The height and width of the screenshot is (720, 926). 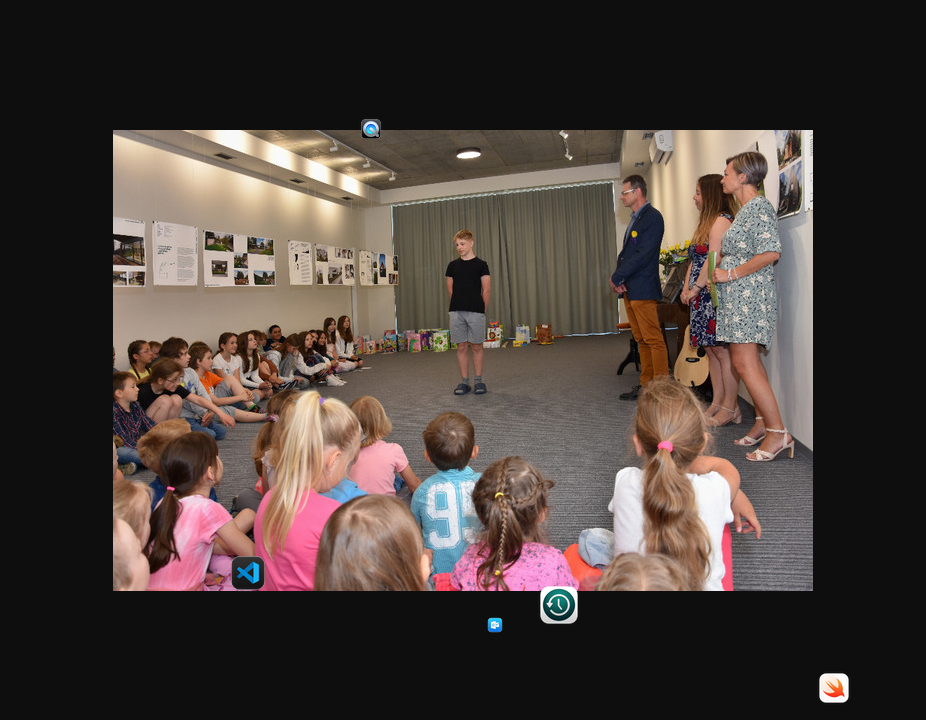 I want to click on open Time Machine backup utility, so click(x=559, y=605).